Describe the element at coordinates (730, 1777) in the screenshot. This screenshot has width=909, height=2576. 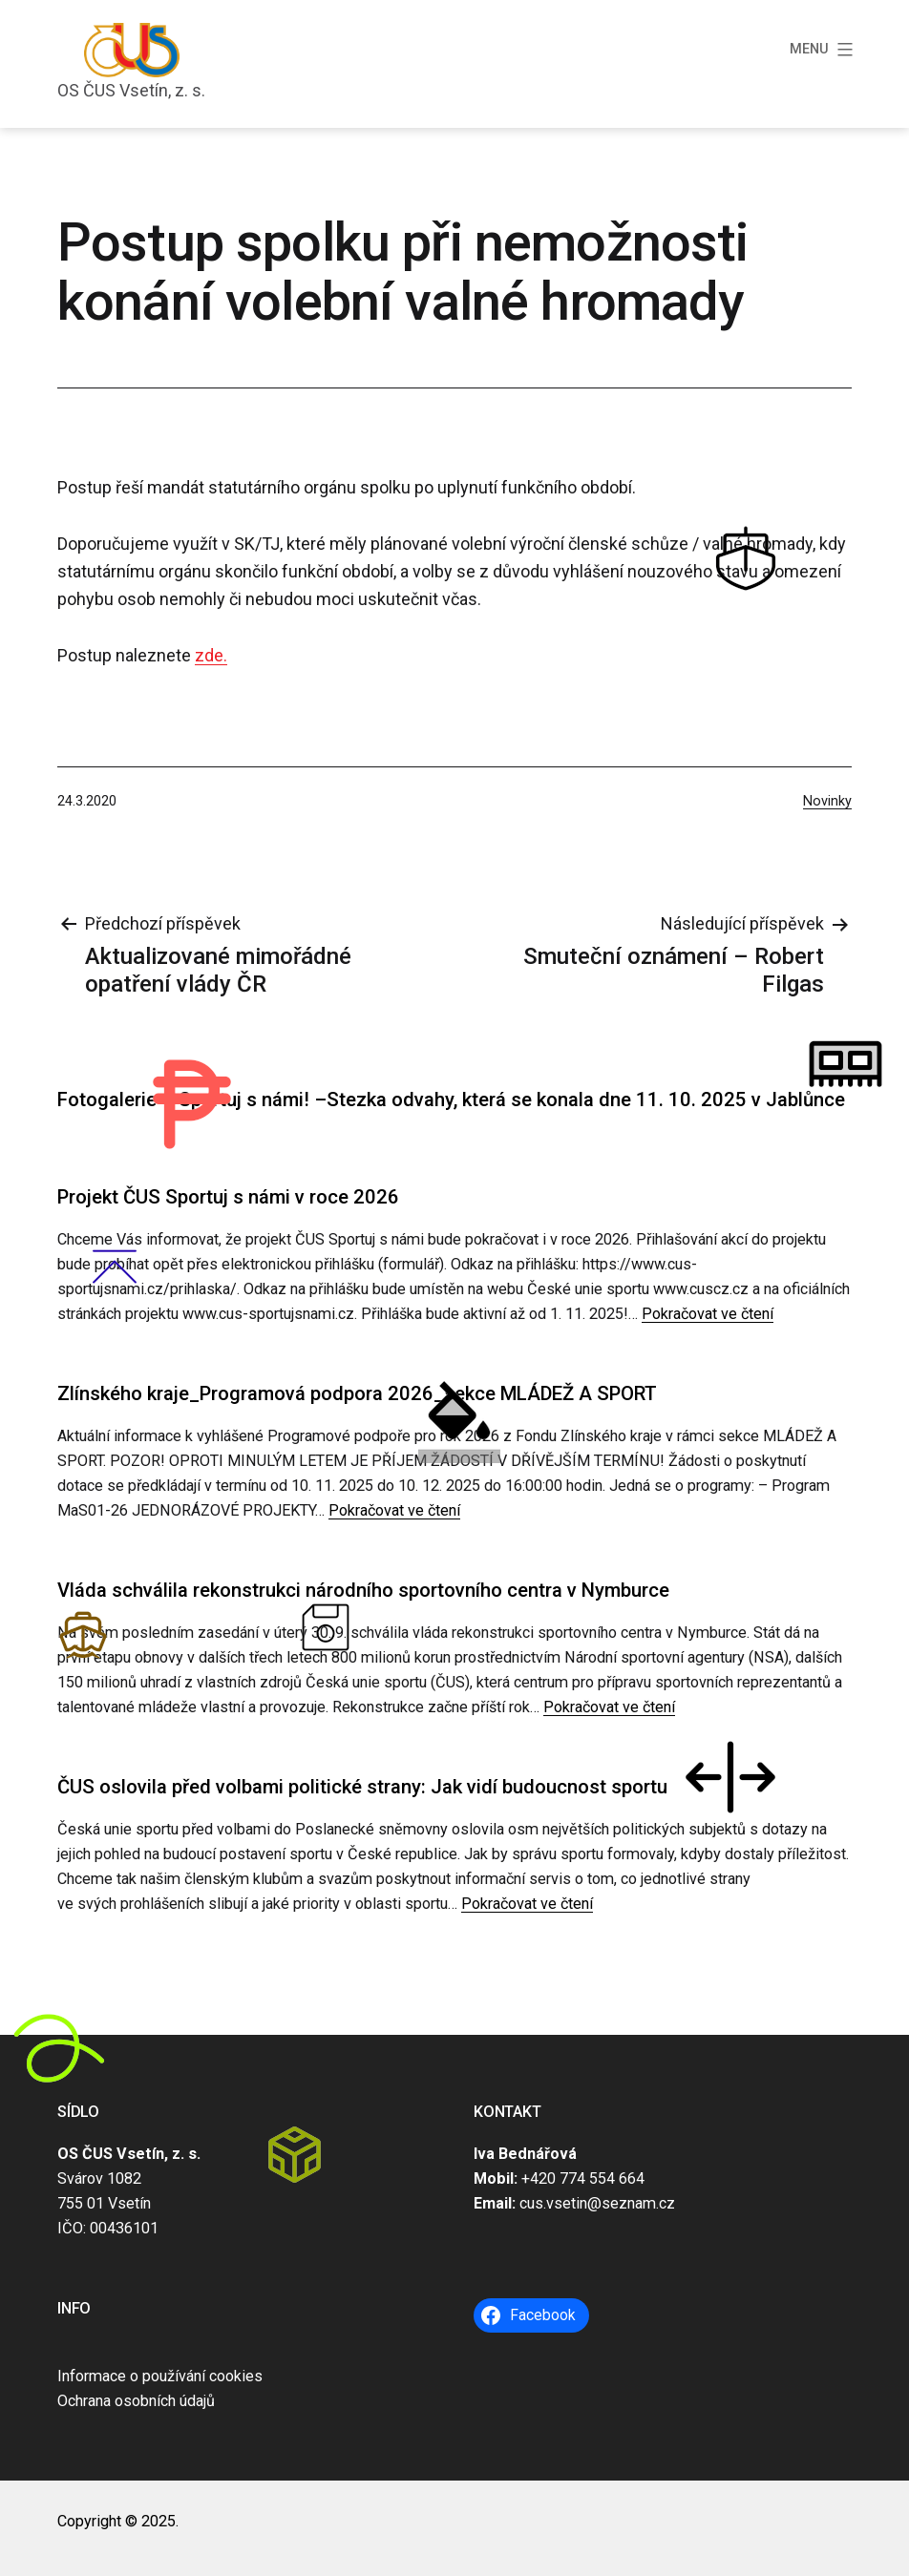
I see `expand content horizontally` at that location.